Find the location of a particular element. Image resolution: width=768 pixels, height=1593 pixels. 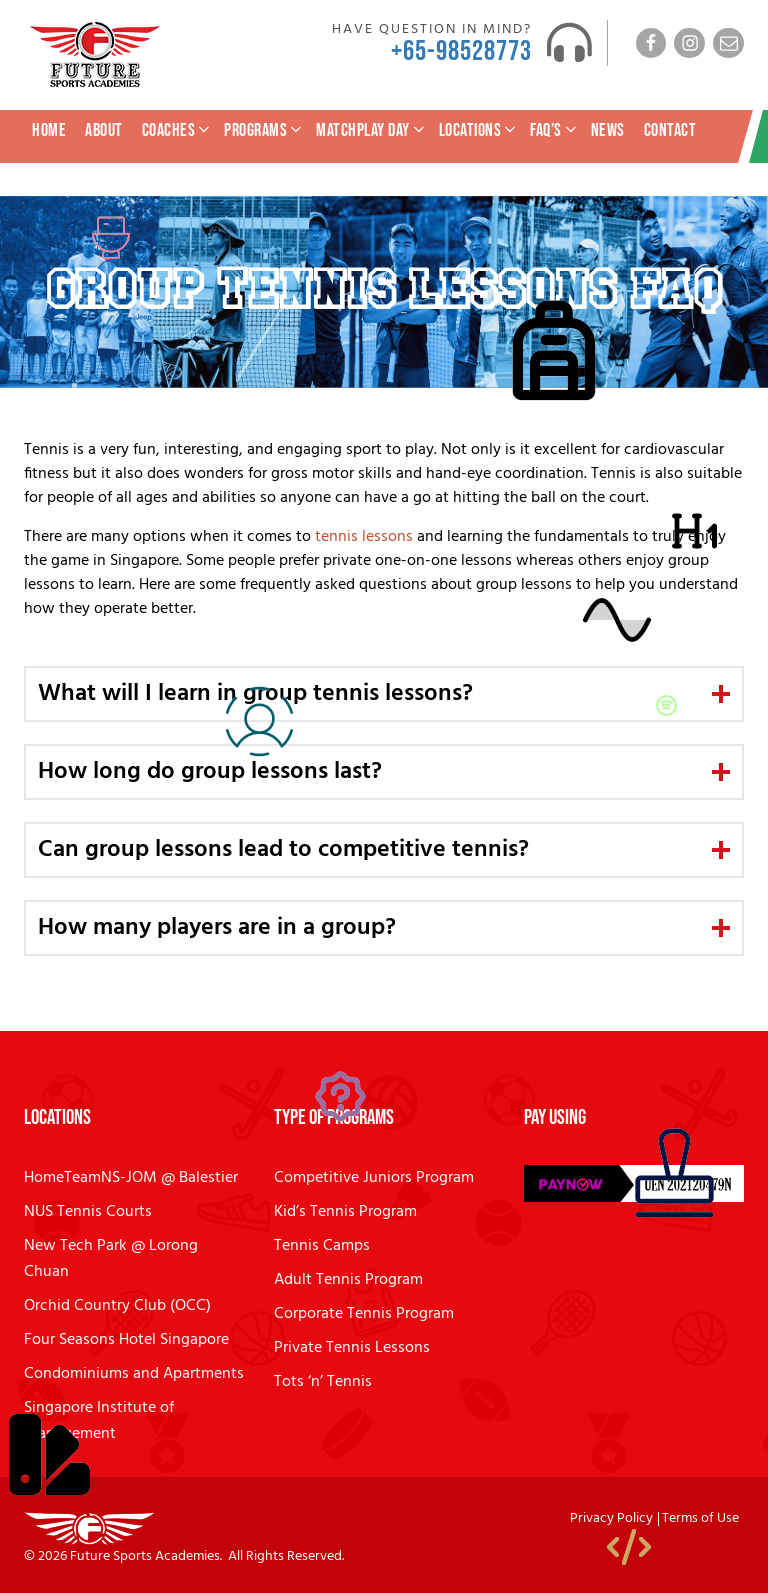

locate nearby restrooms is located at coordinates (111, 237).